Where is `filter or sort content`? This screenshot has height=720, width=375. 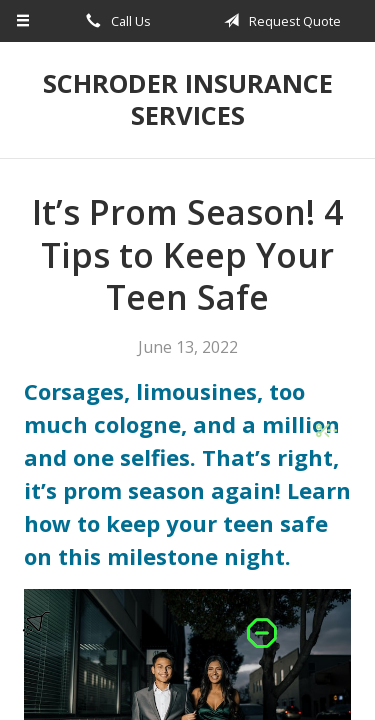
filter or sort content is located at coordinates (36, 622).